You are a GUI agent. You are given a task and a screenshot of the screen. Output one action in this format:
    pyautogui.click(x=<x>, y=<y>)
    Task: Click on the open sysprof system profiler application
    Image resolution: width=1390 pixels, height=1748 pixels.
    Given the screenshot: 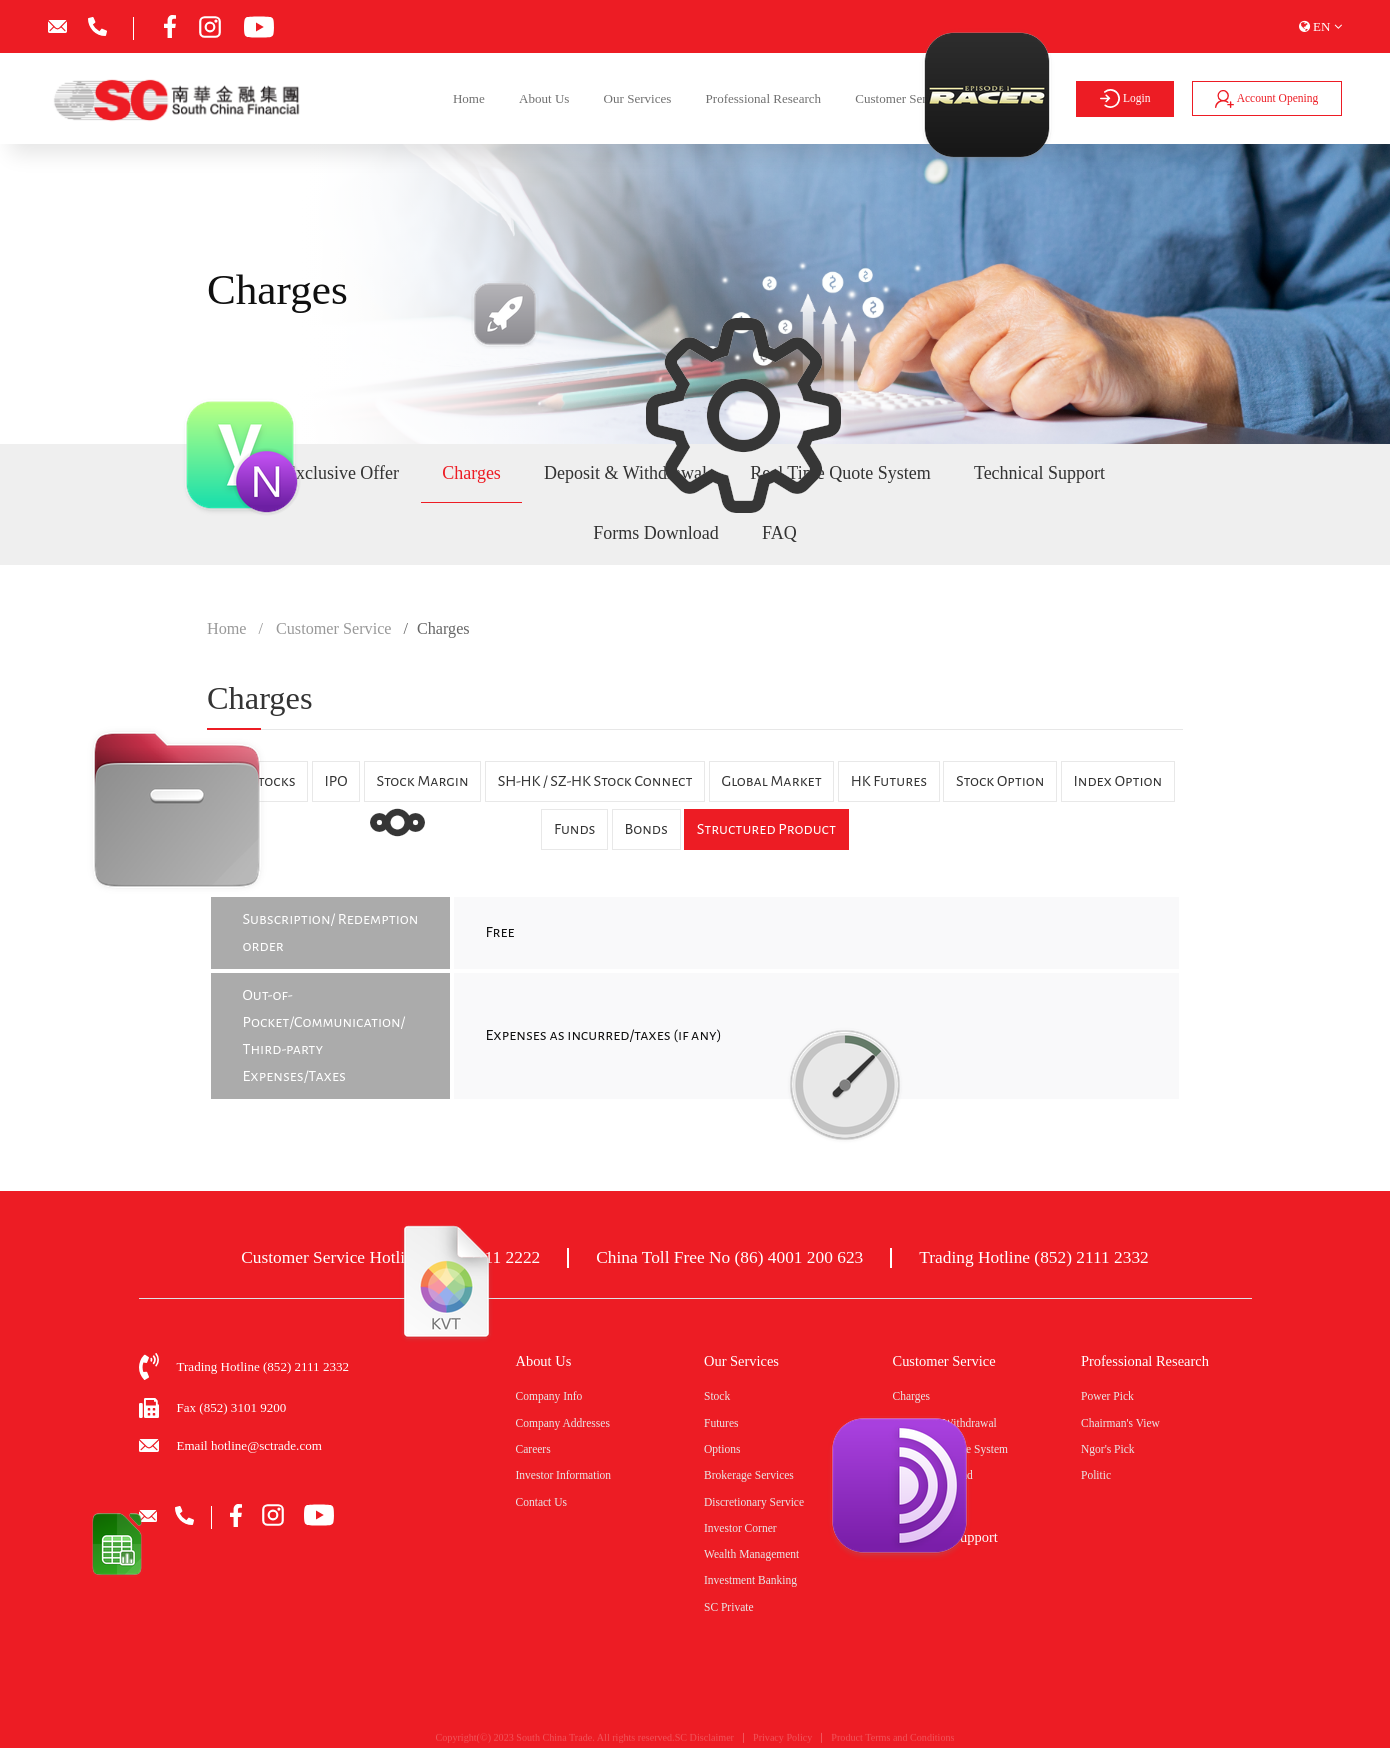 What is the action you would take?
    pyautogui.click(x=845, y=1085)
    